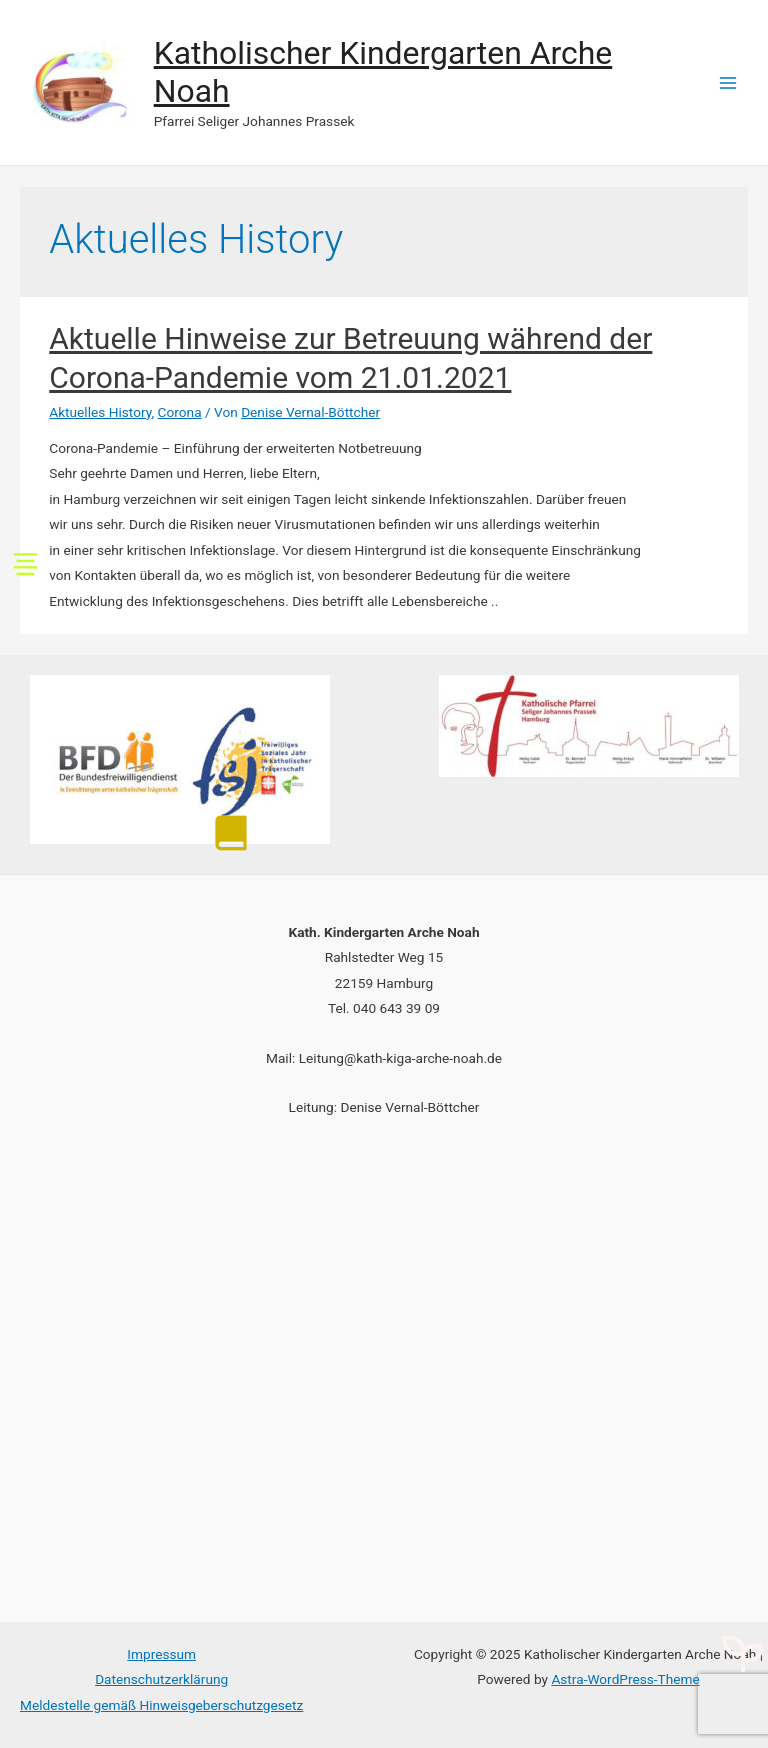 This screenshot has height=1748, width=768. What do you see at coordinates (25, 563) in the screenshot?
I see `center-align text or content` at bounding box center [25, 563].